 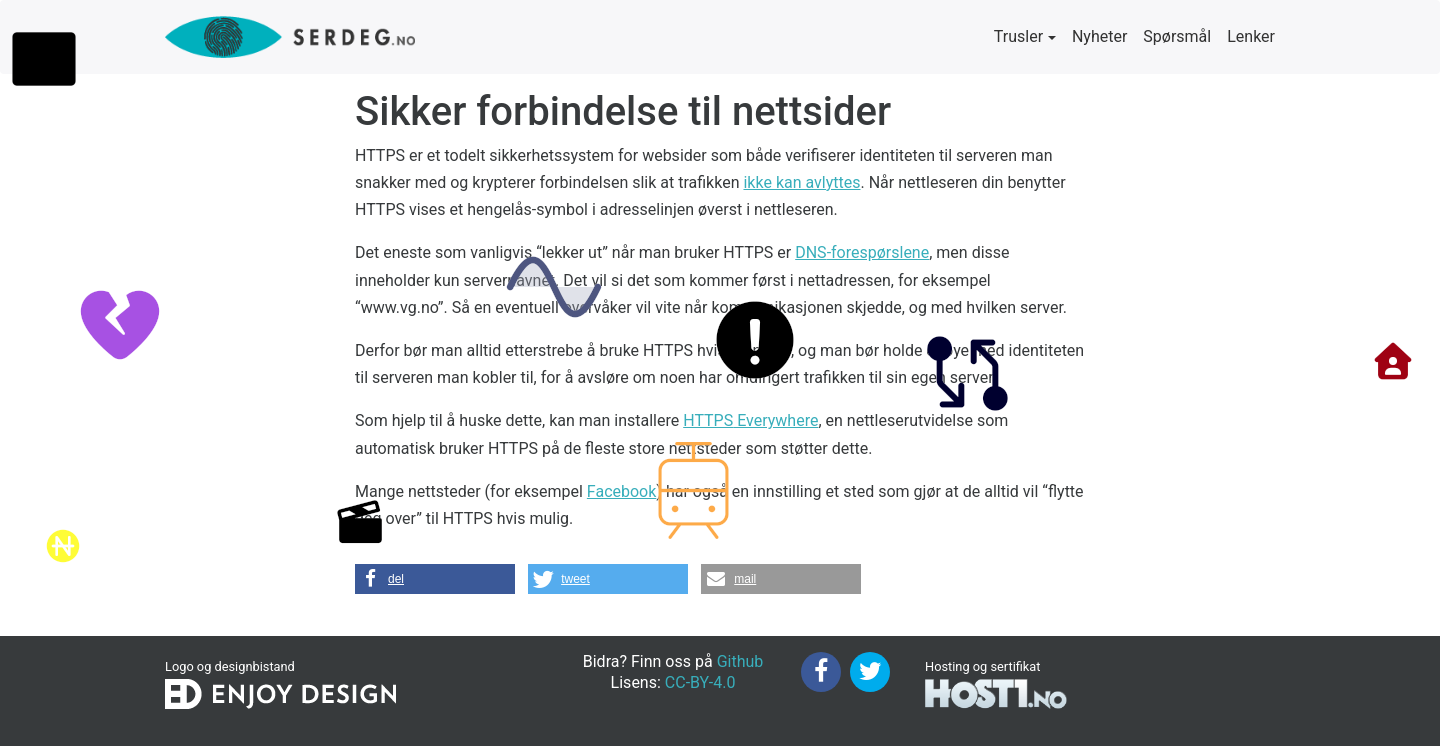 What do you see at coordinates (44, 59) in the screenshot?
I see `placeholder for image or media content` at bounding box center [44, 59].